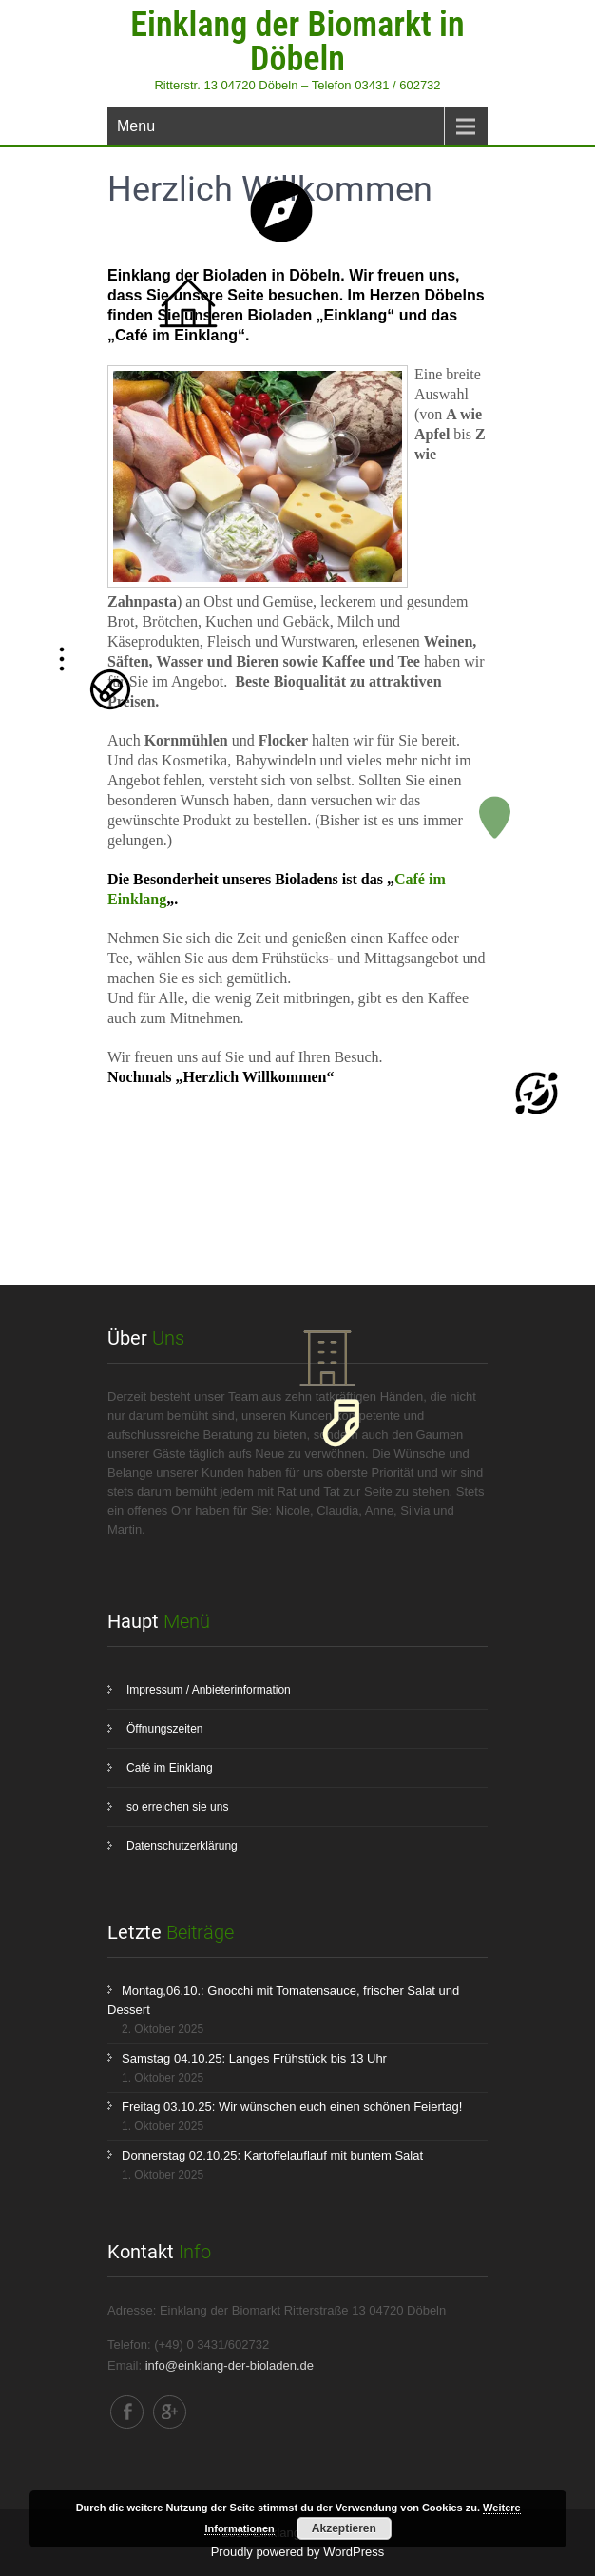  What do you see at coordinates (110, 689) in the screenshot?
I see `open Steam gaming platform` at bounding box center [110, 689].